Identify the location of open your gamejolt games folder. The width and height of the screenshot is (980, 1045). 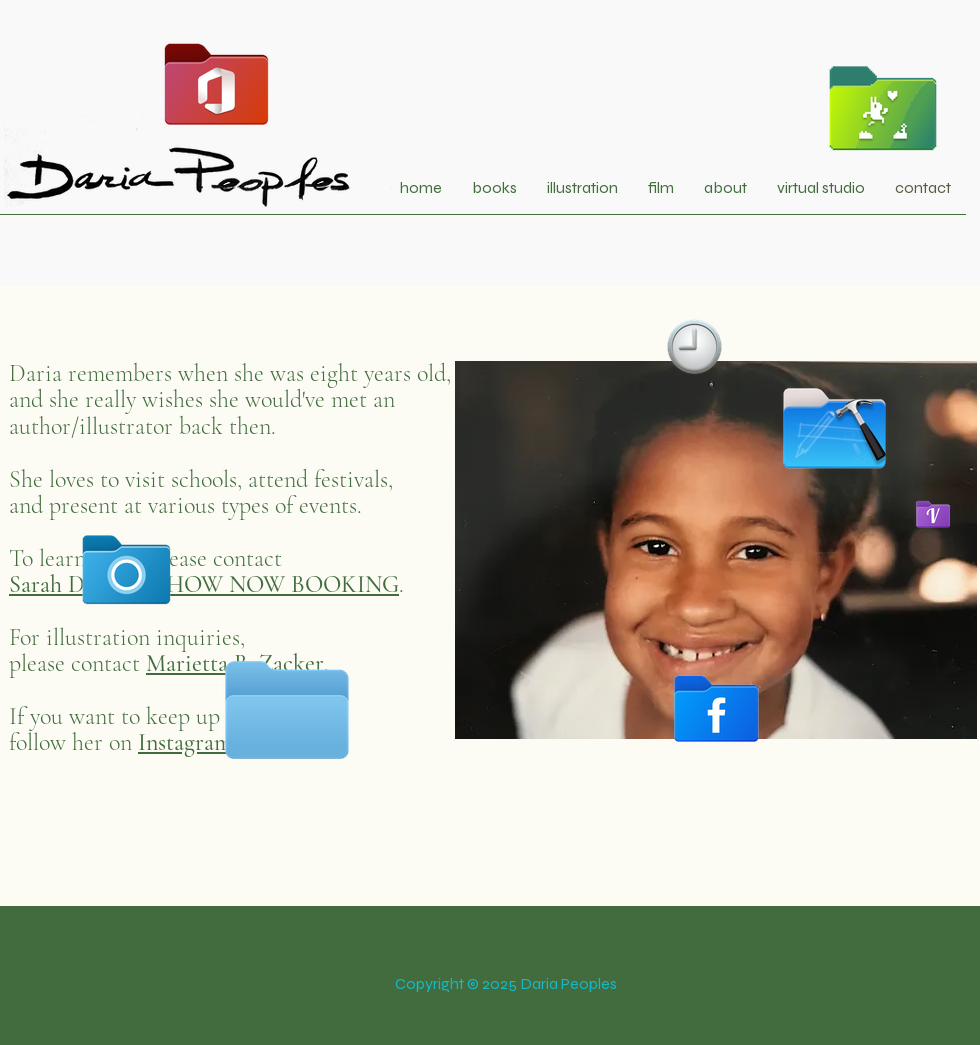
(883, 111).